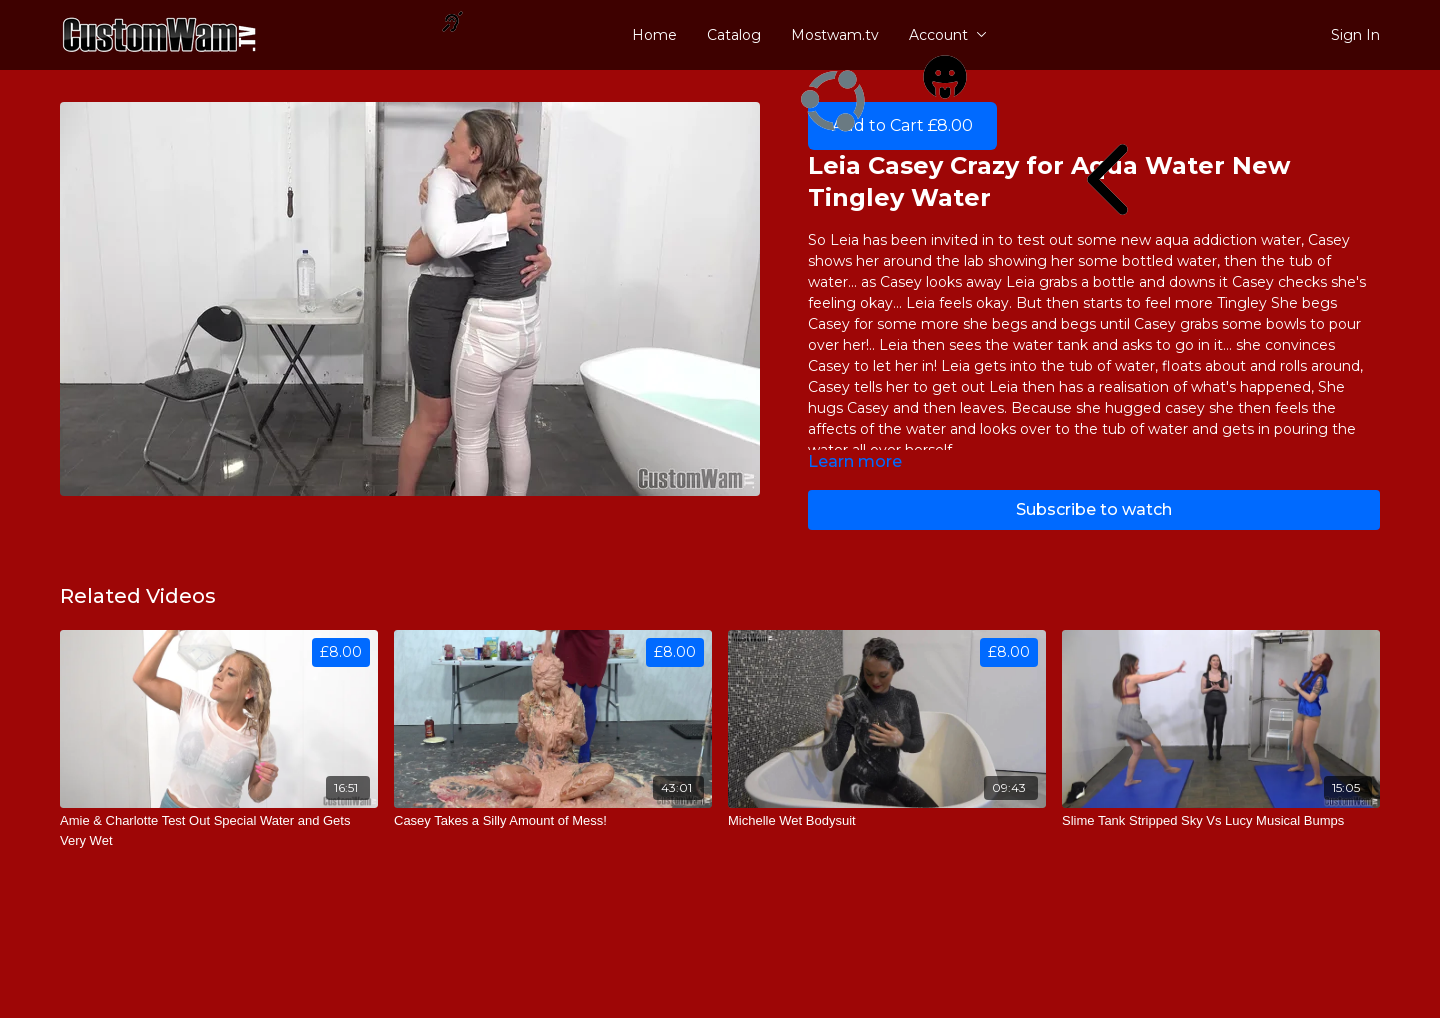 The width and height of the screenshot is (1440, 1018). What do you see at coordinates (835, 101) in the screenshot?
I see `ubuntu operating system logo` at bounding box center [835, 101].